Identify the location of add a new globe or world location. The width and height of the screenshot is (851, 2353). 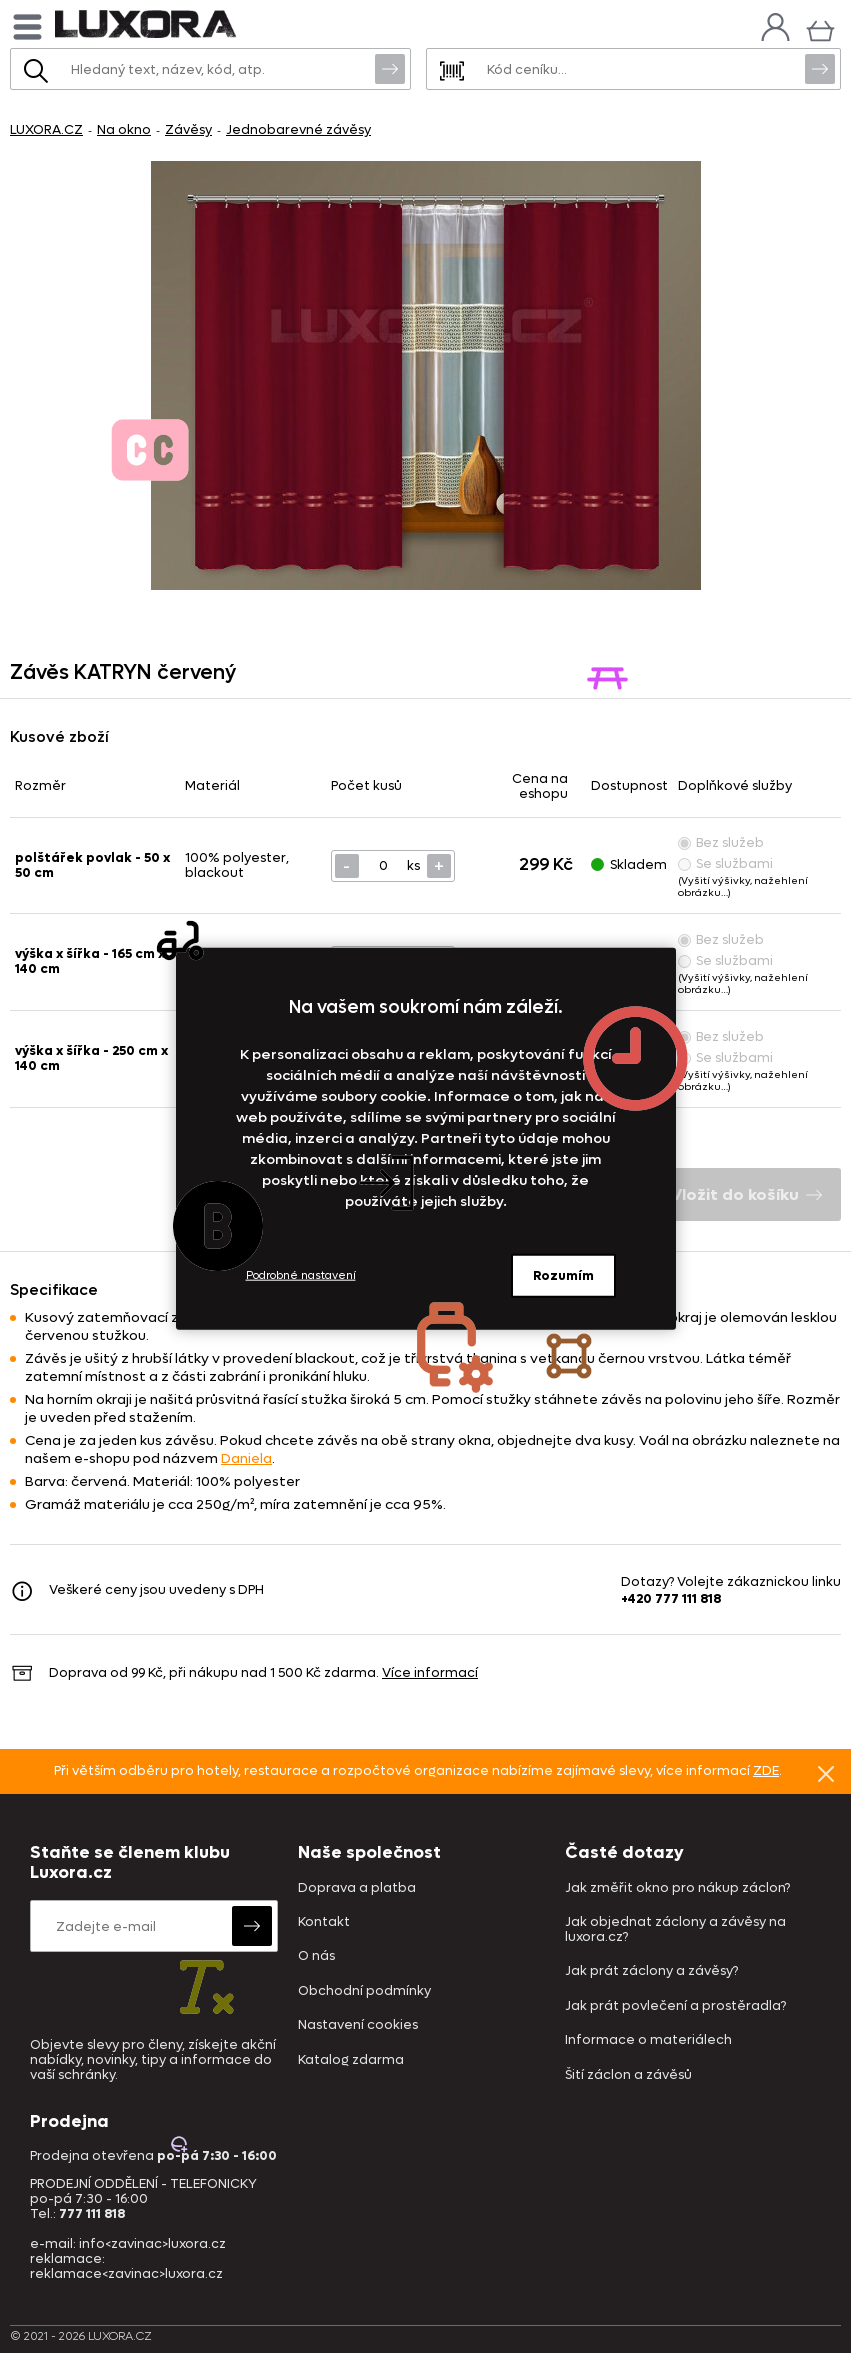
(179, 2144).